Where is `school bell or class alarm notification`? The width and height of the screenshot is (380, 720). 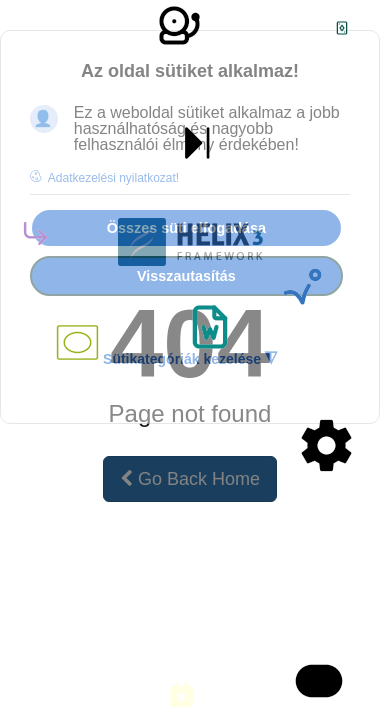
school bell or class alarm notification is located at coordinates (178, 25).